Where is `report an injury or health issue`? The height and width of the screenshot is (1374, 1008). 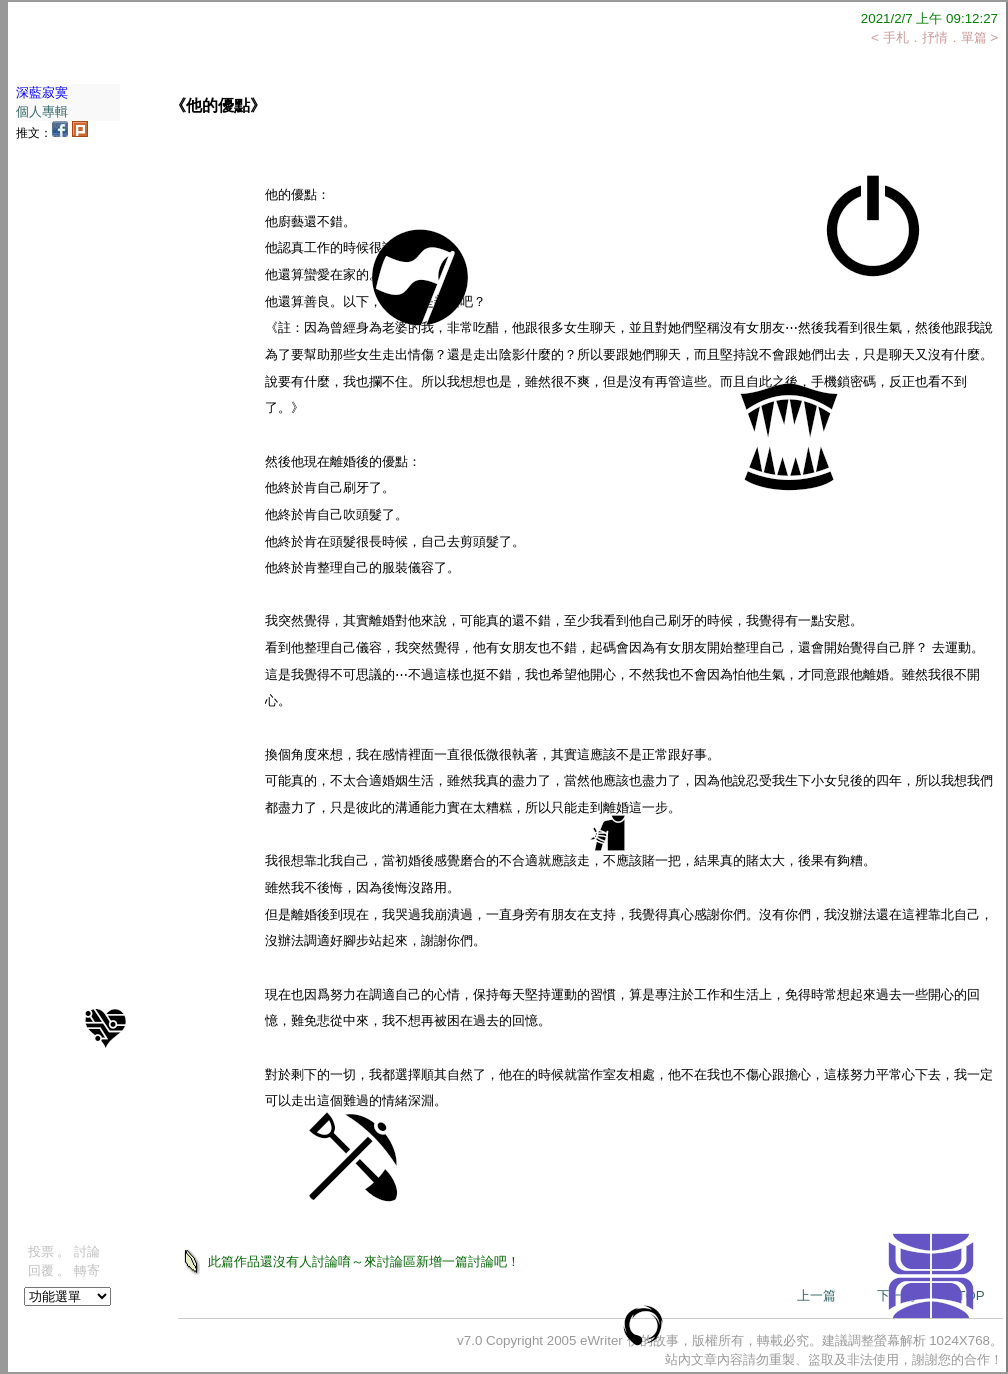
report an injury or health issue is located at coordinates (607, 833).